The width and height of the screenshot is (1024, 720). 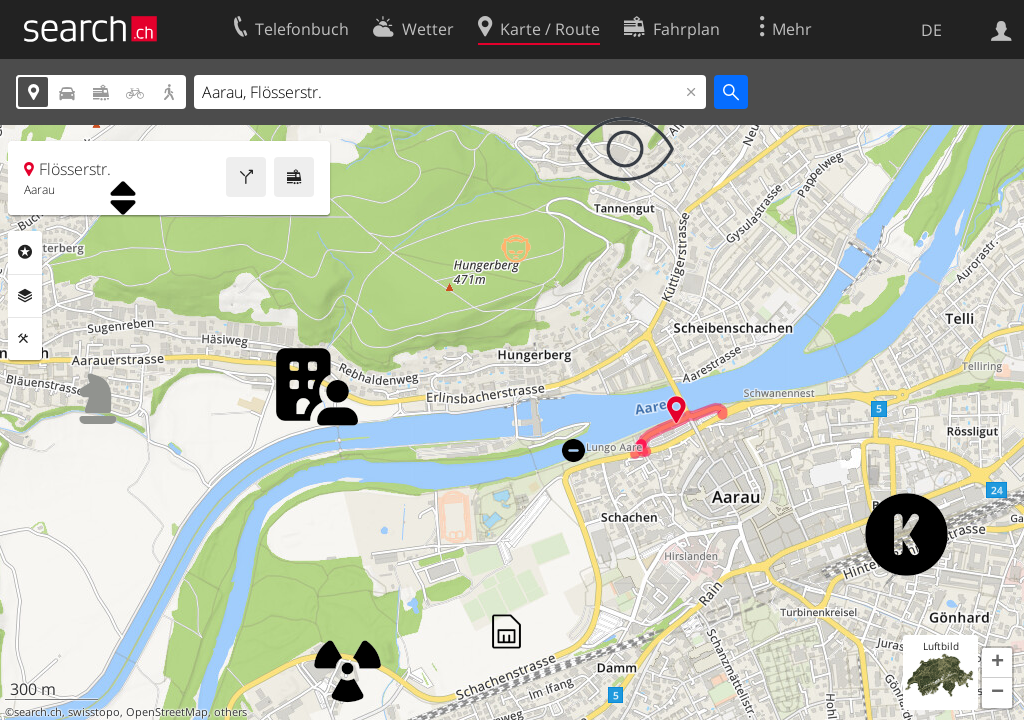 What do you see at coordinates (98, 400) in the screenshot?
I see `play chess or open a chess game` at bounding box center [98, 400].